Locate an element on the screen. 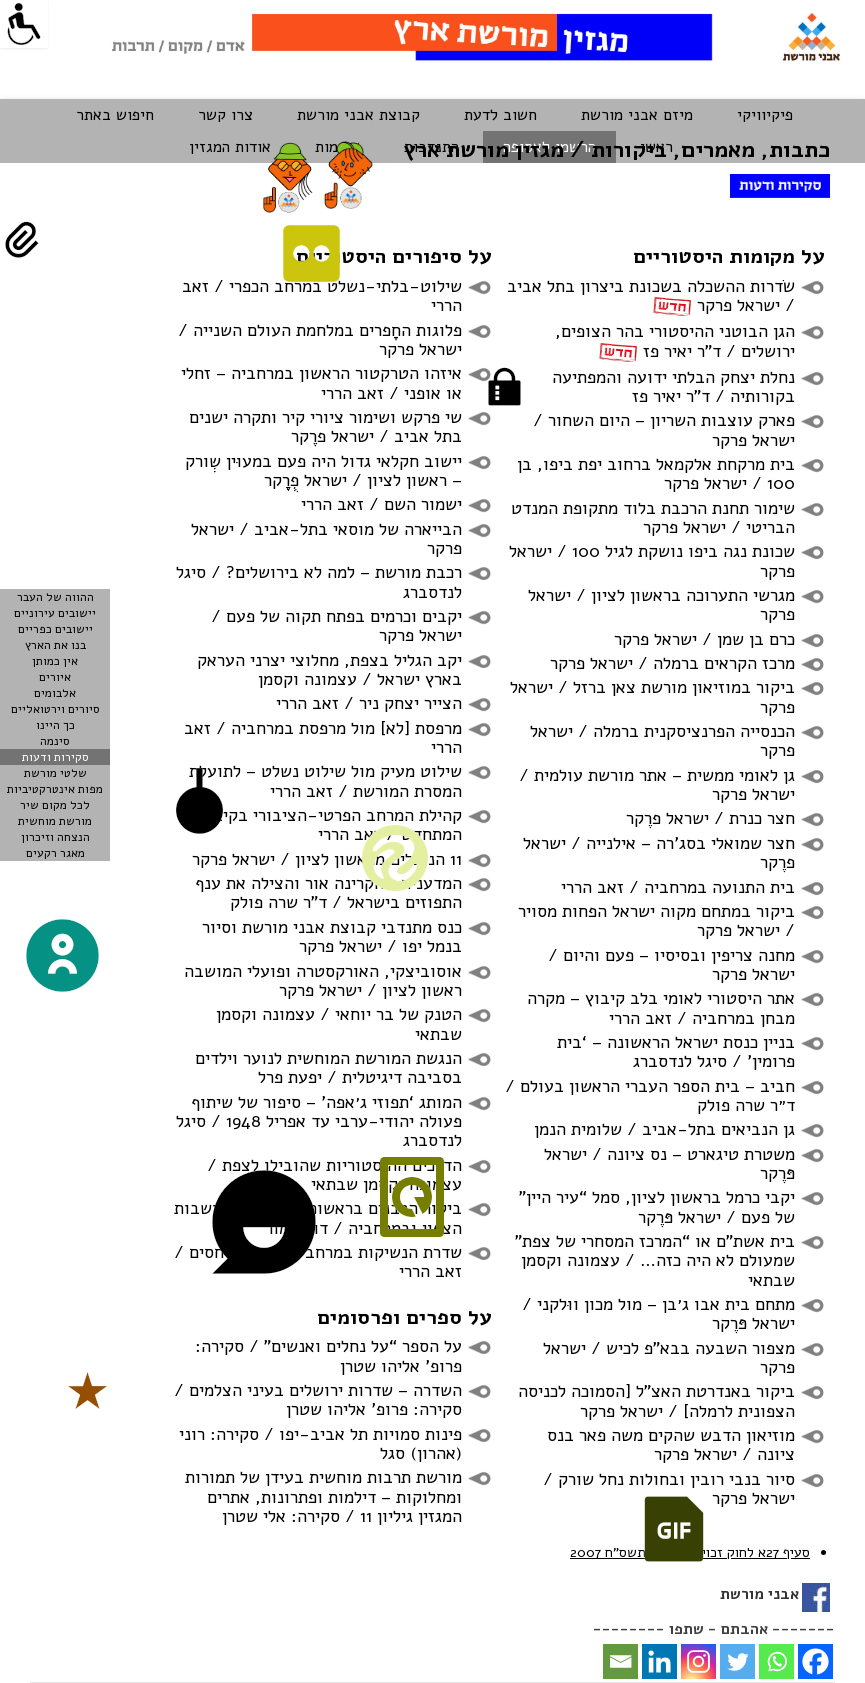  open flickr app is located at coordinates (311, 253).